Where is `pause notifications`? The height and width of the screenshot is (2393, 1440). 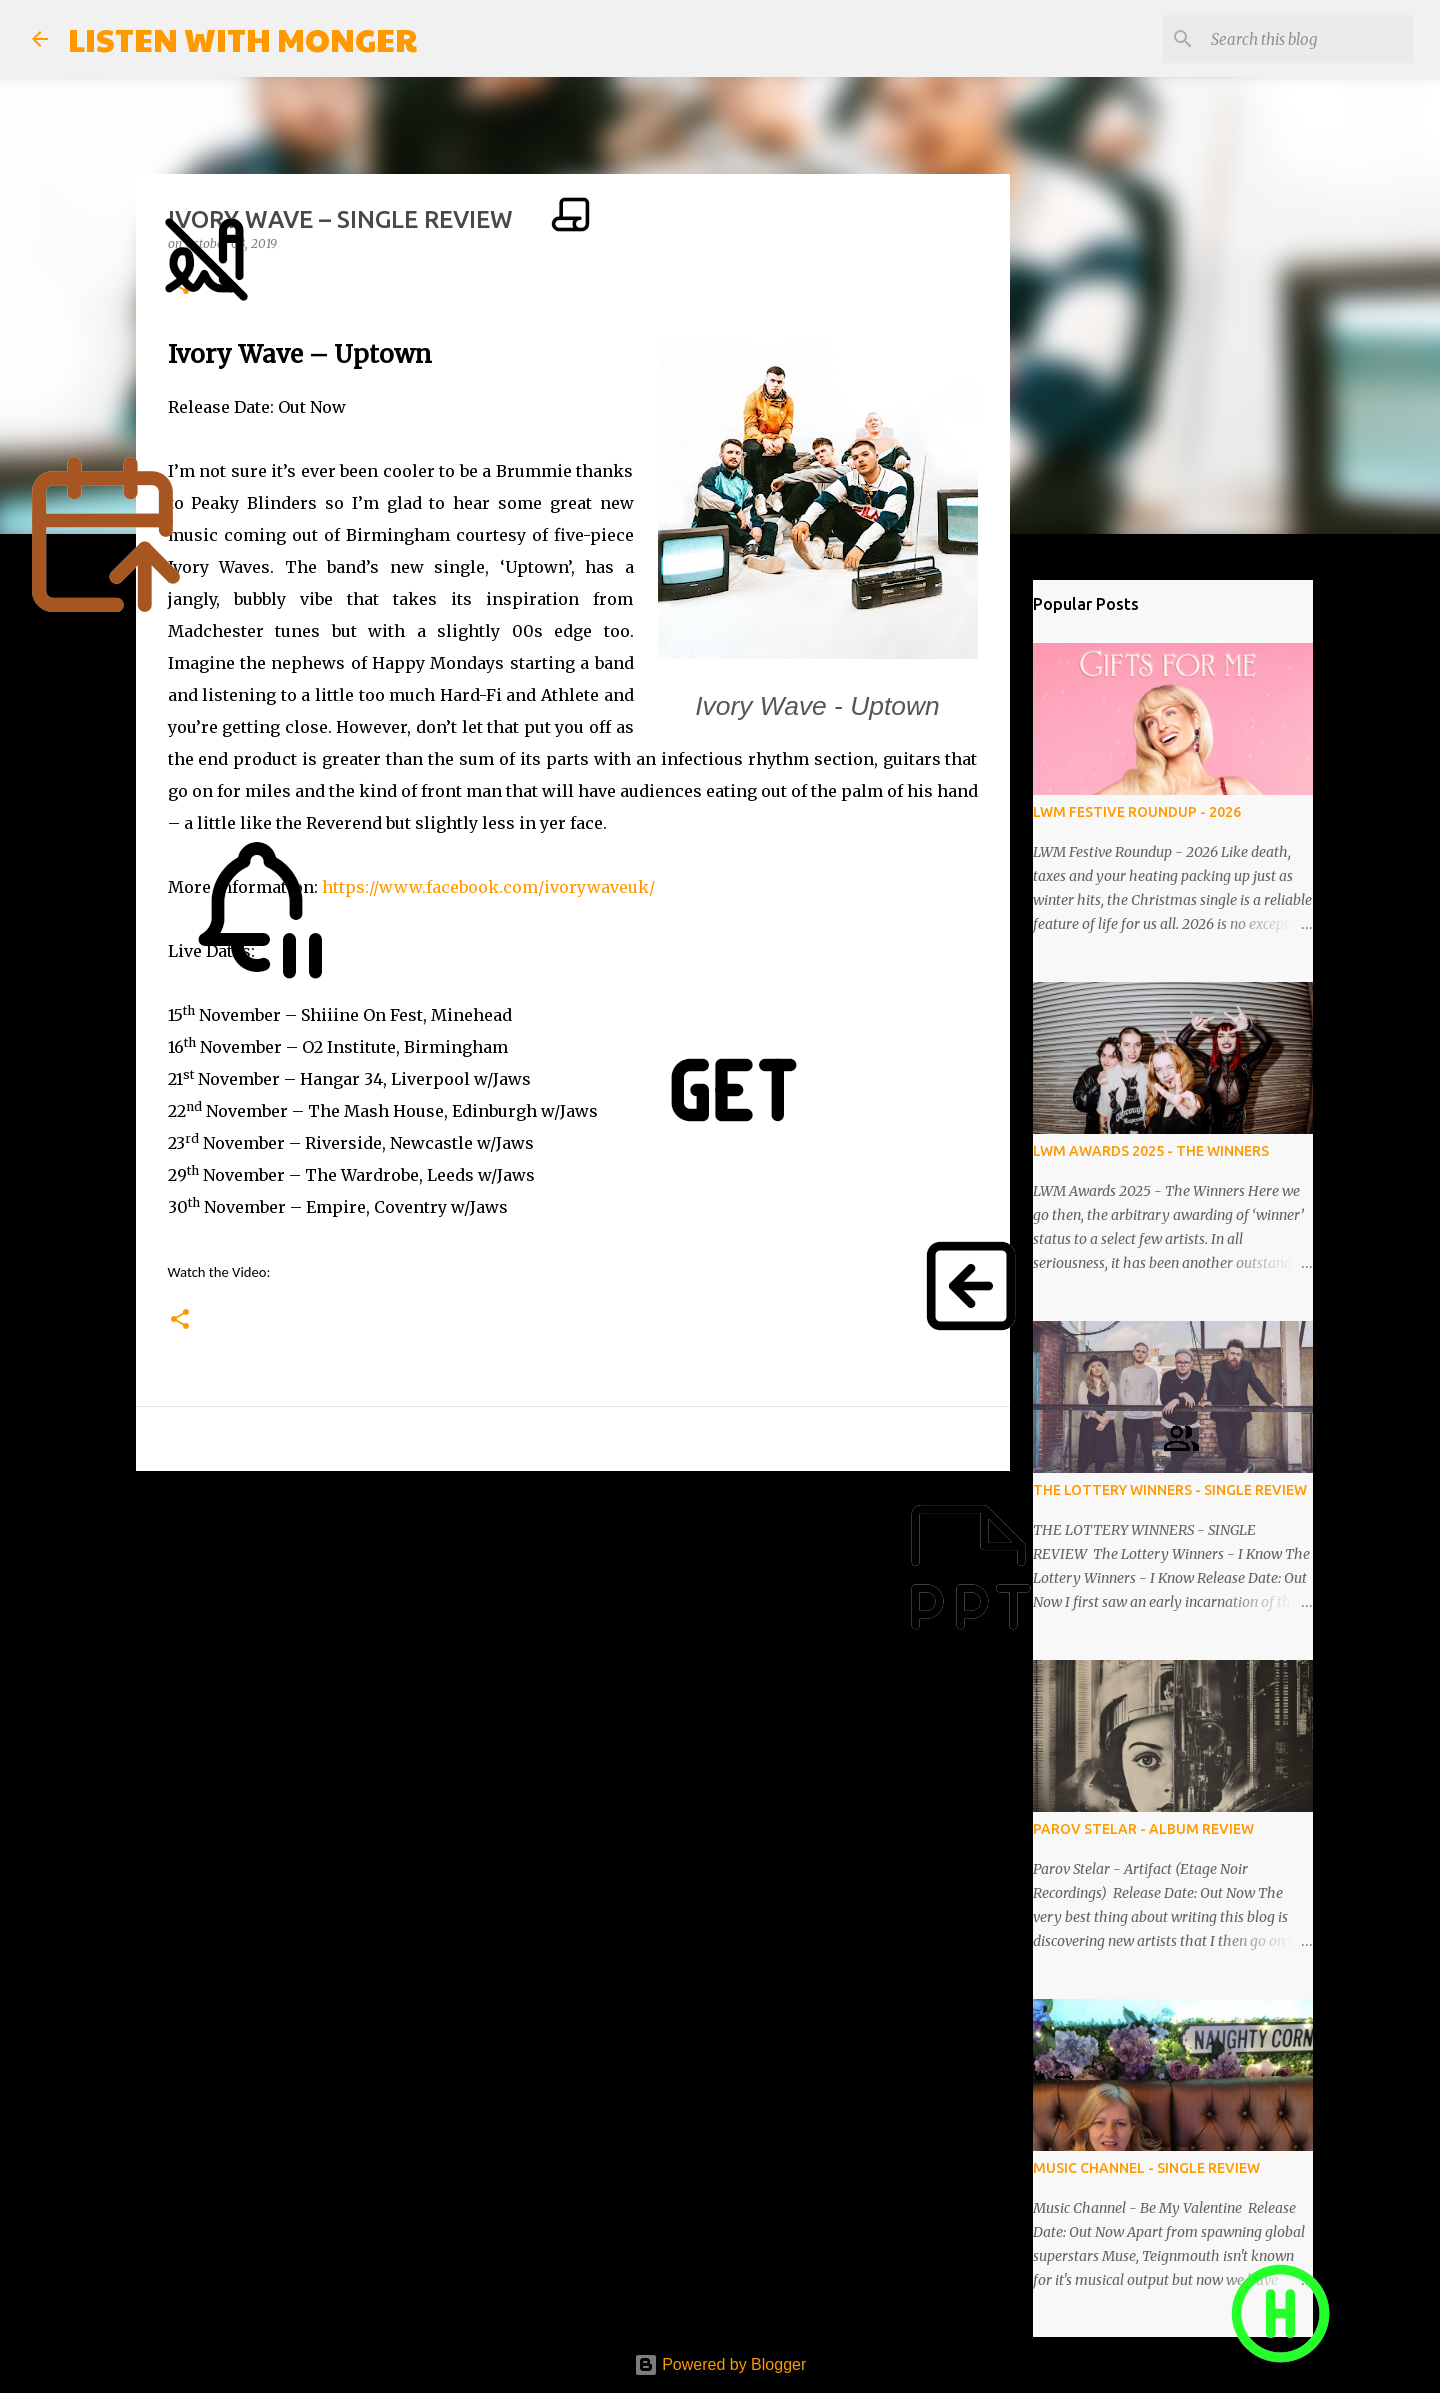
pause notifications is located at coordinates (257, 907).